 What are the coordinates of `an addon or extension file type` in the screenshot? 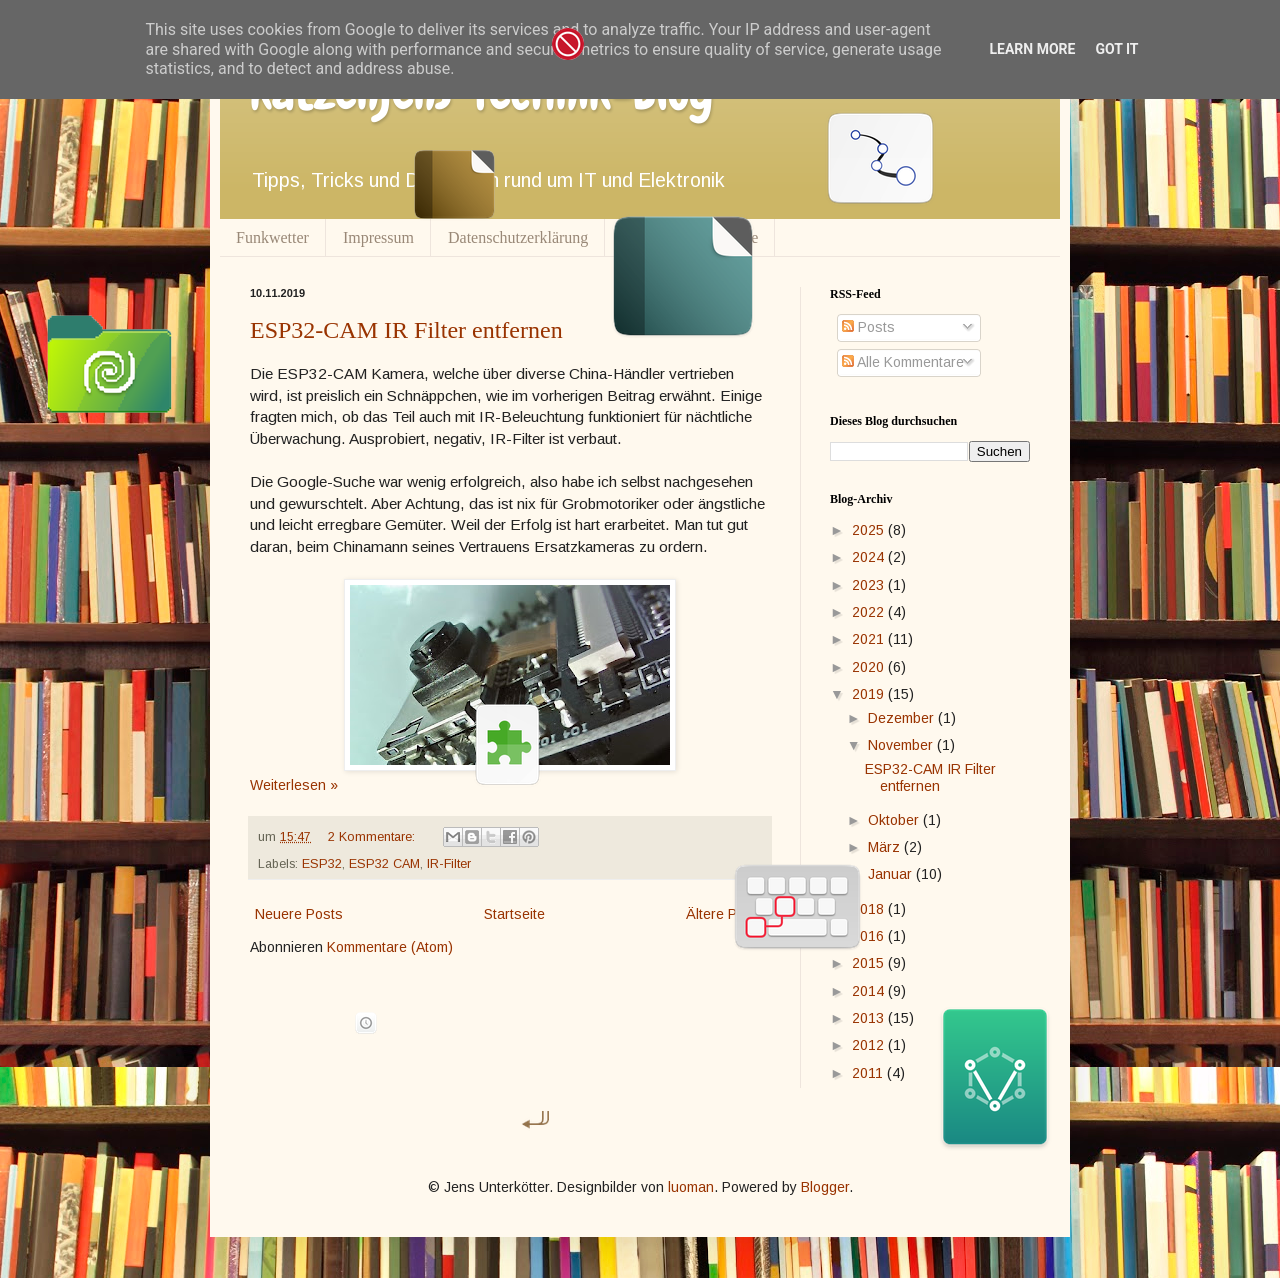 It's located at (507, 744).